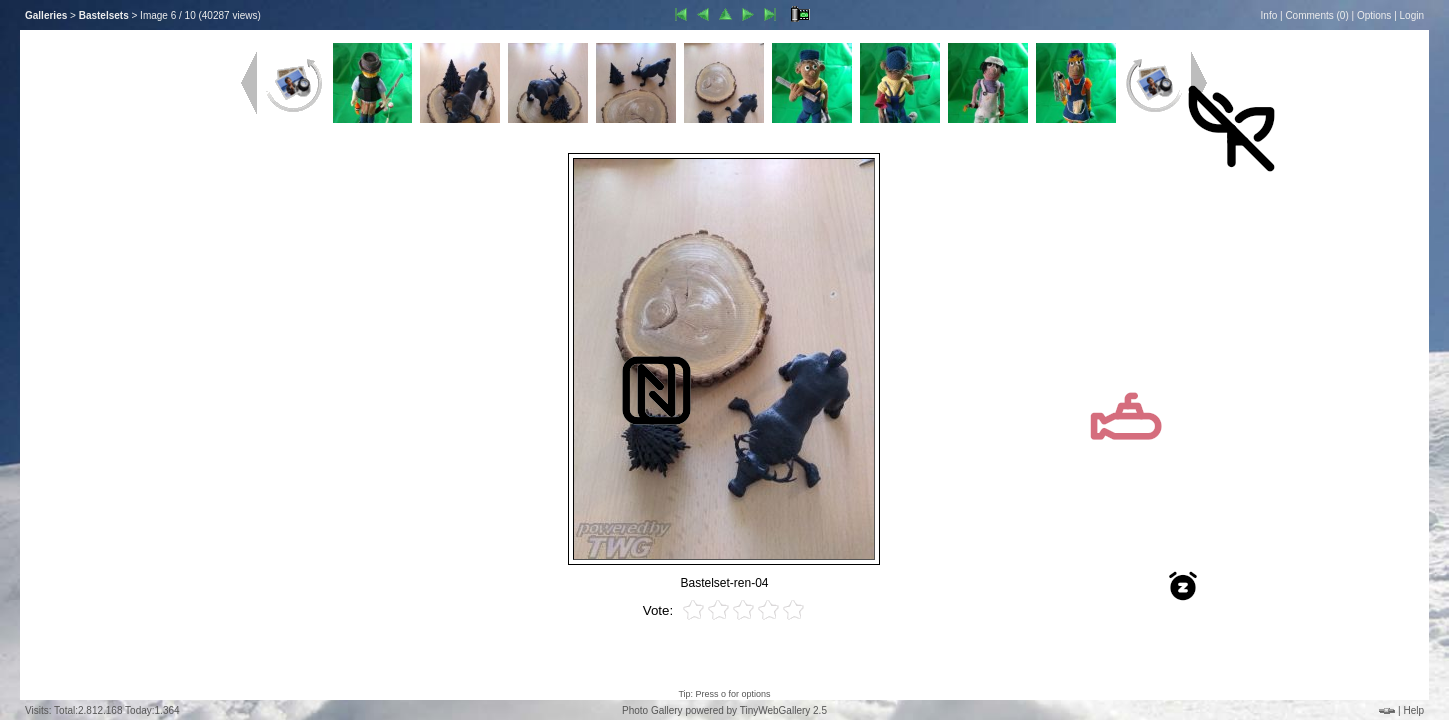  What do you see at coordinates (1231, 128) in the screenshot?
I see `disable plant or garden tracking` at bounding box center [1231, 128].